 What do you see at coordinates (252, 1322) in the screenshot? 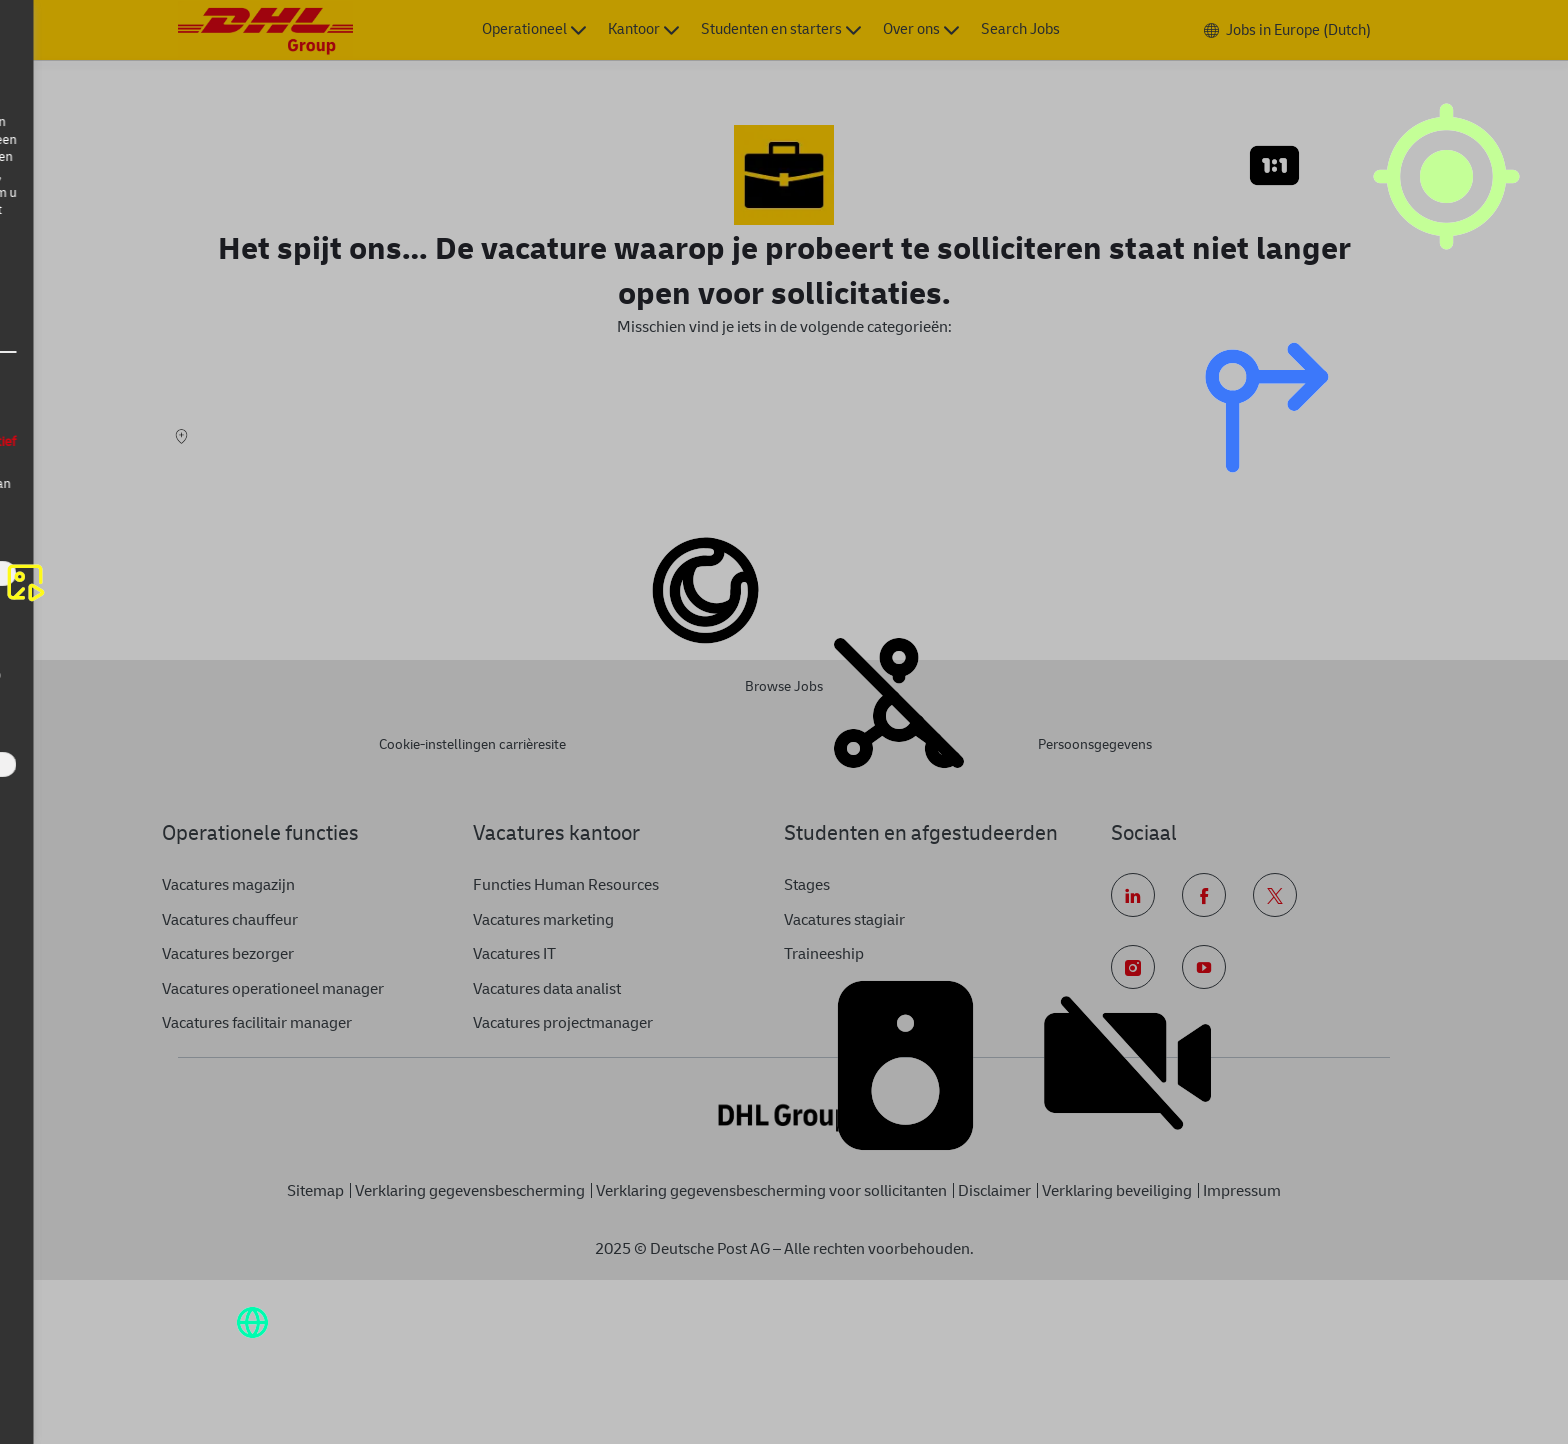
I see `access website or browse the internet` at bounding box center [252, 1322].